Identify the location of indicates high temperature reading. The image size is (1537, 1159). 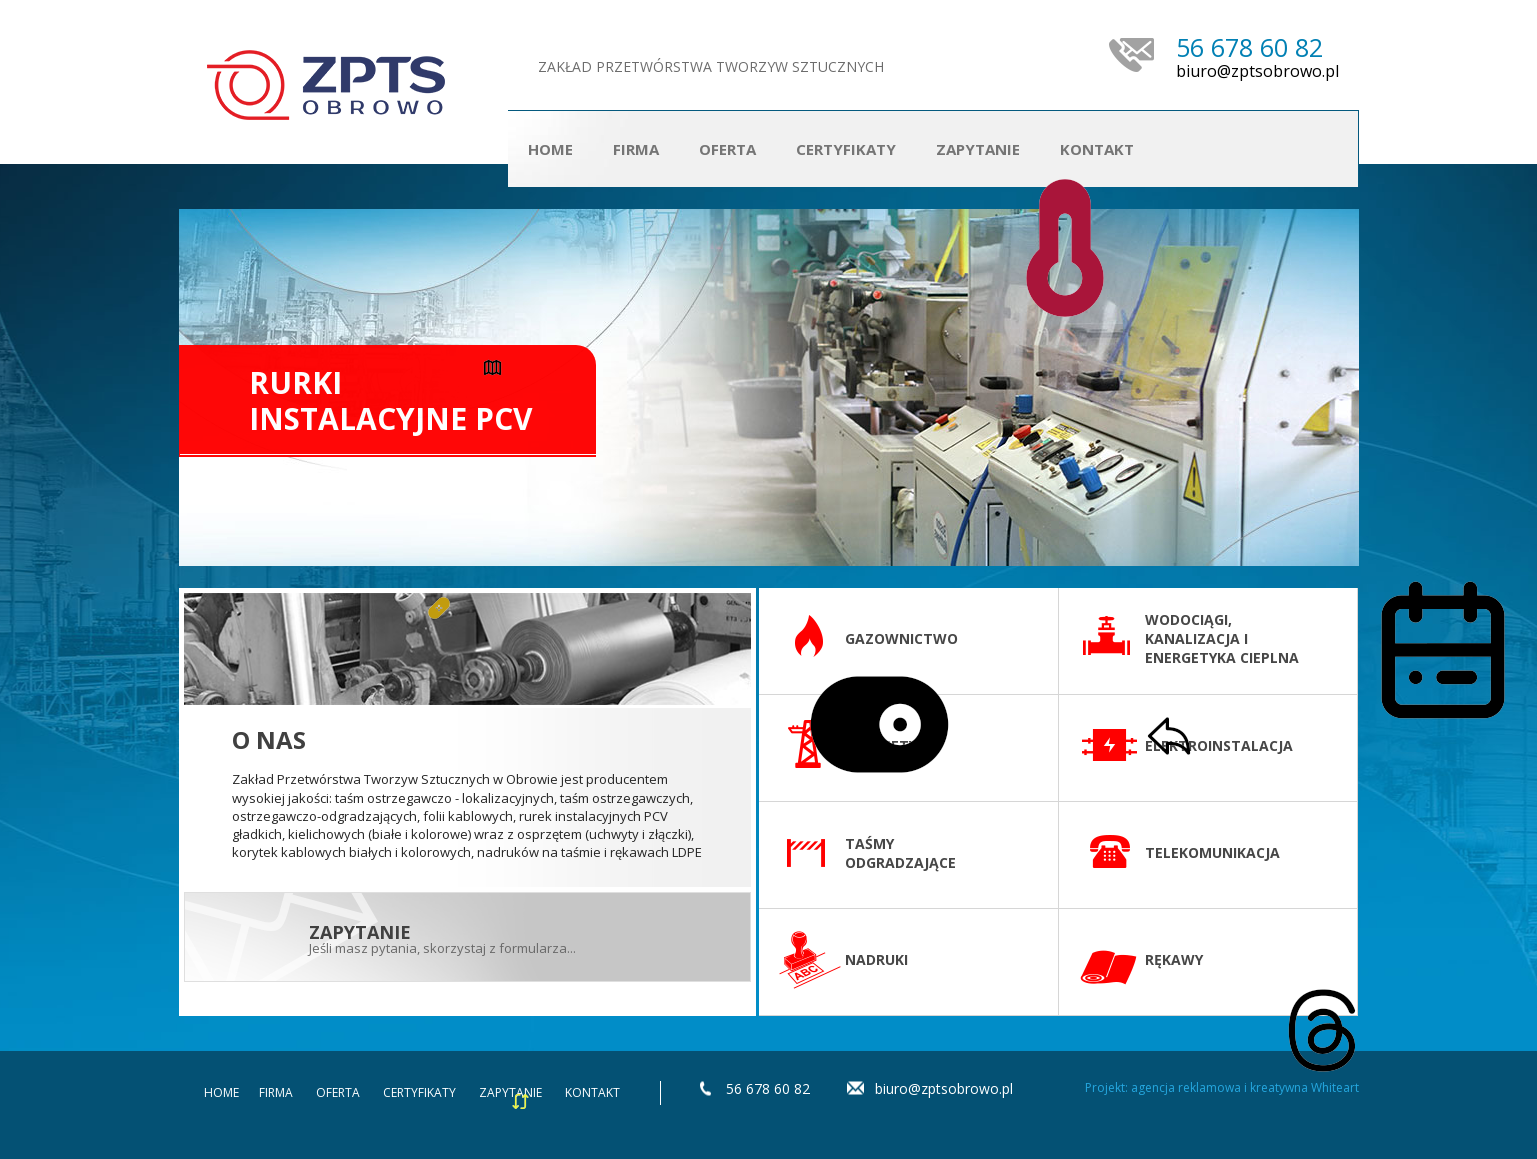
(1065, 248).